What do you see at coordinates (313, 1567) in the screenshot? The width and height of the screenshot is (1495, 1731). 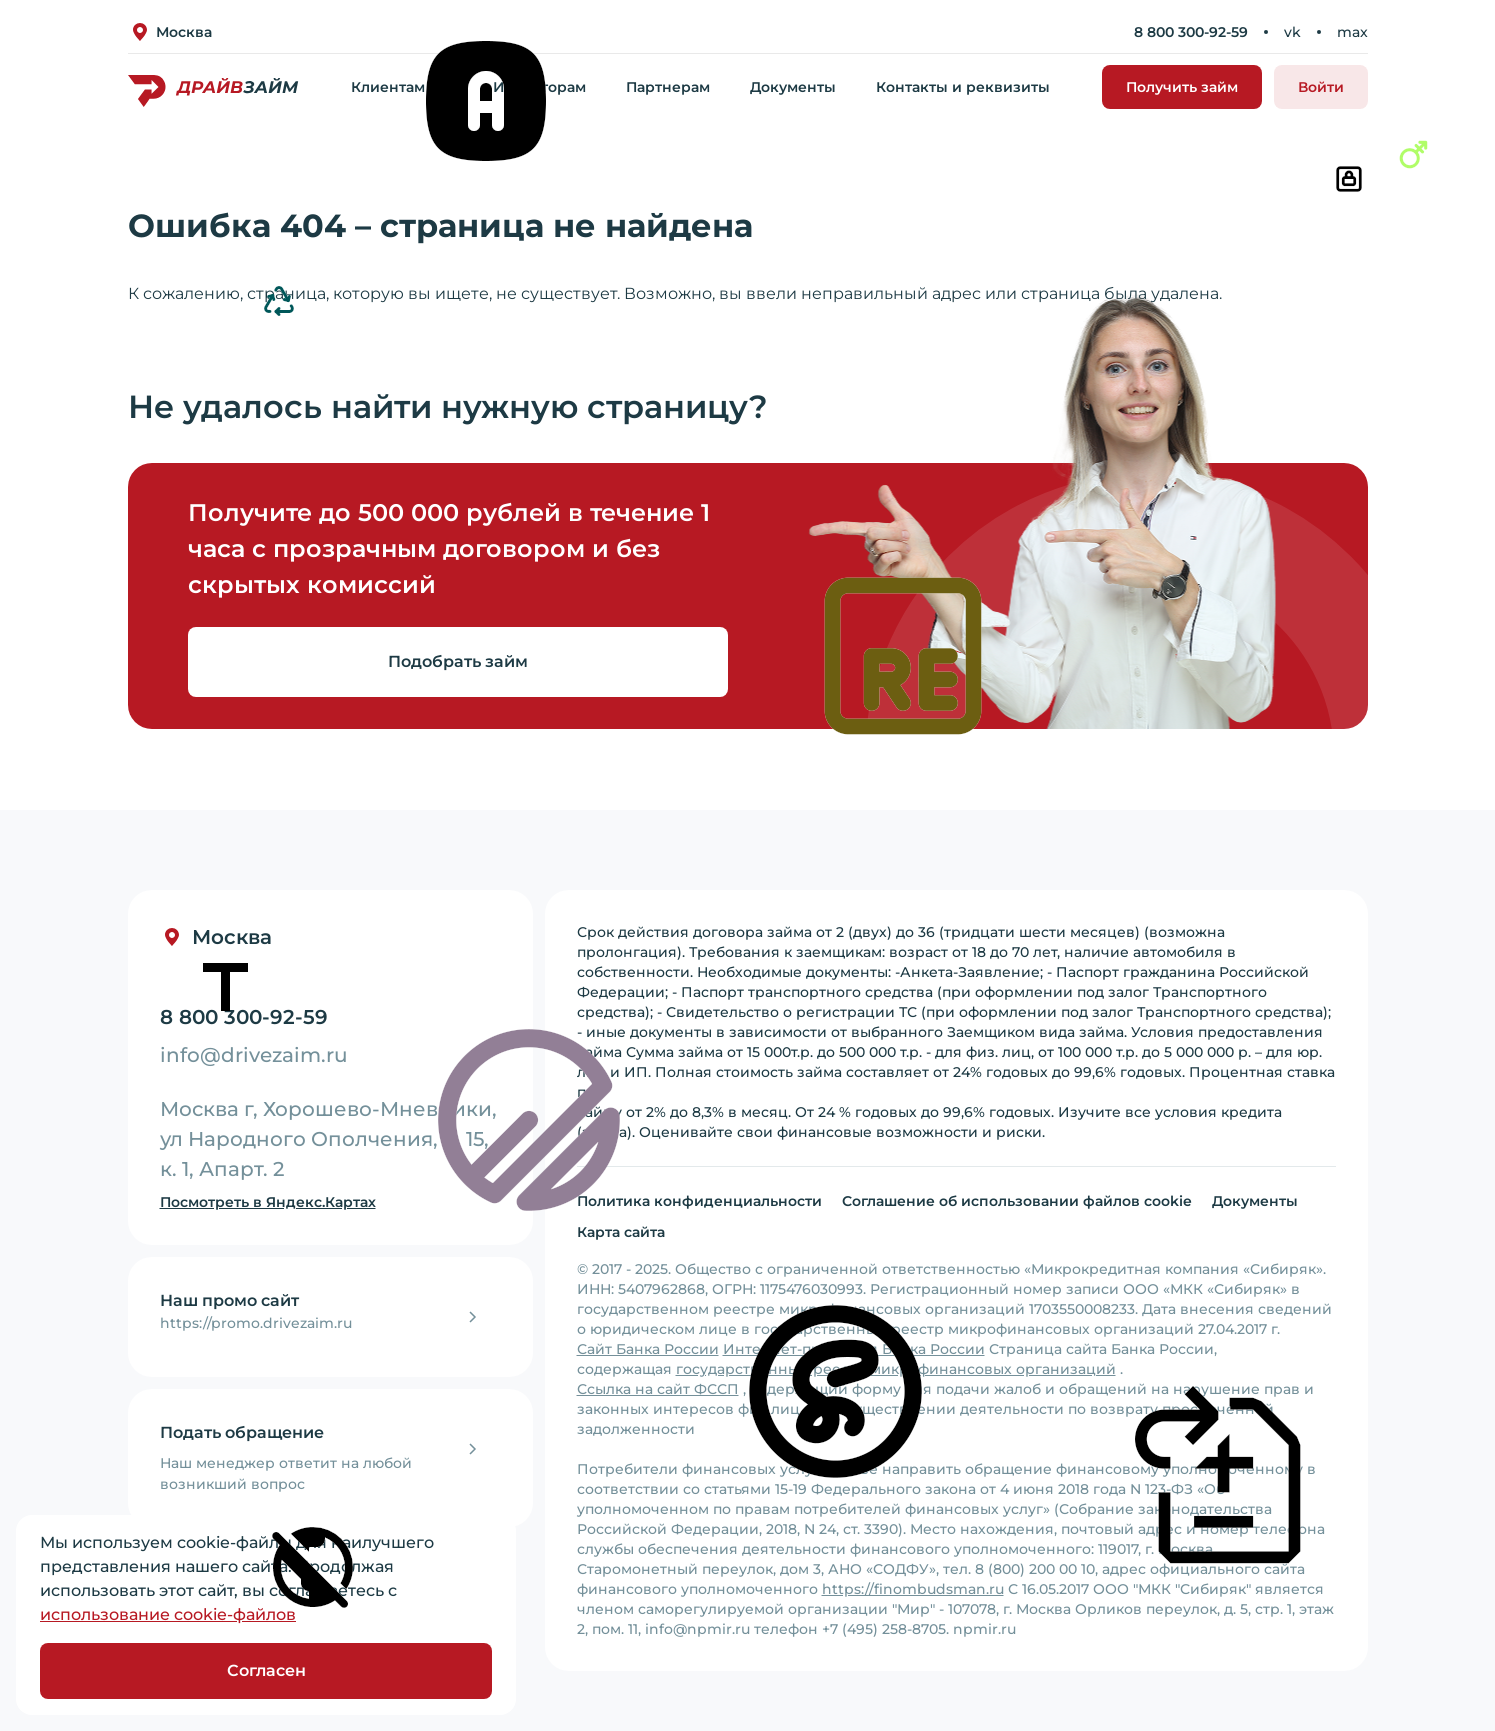 I see `disable public visibility` at bounding box center [313, 1567].